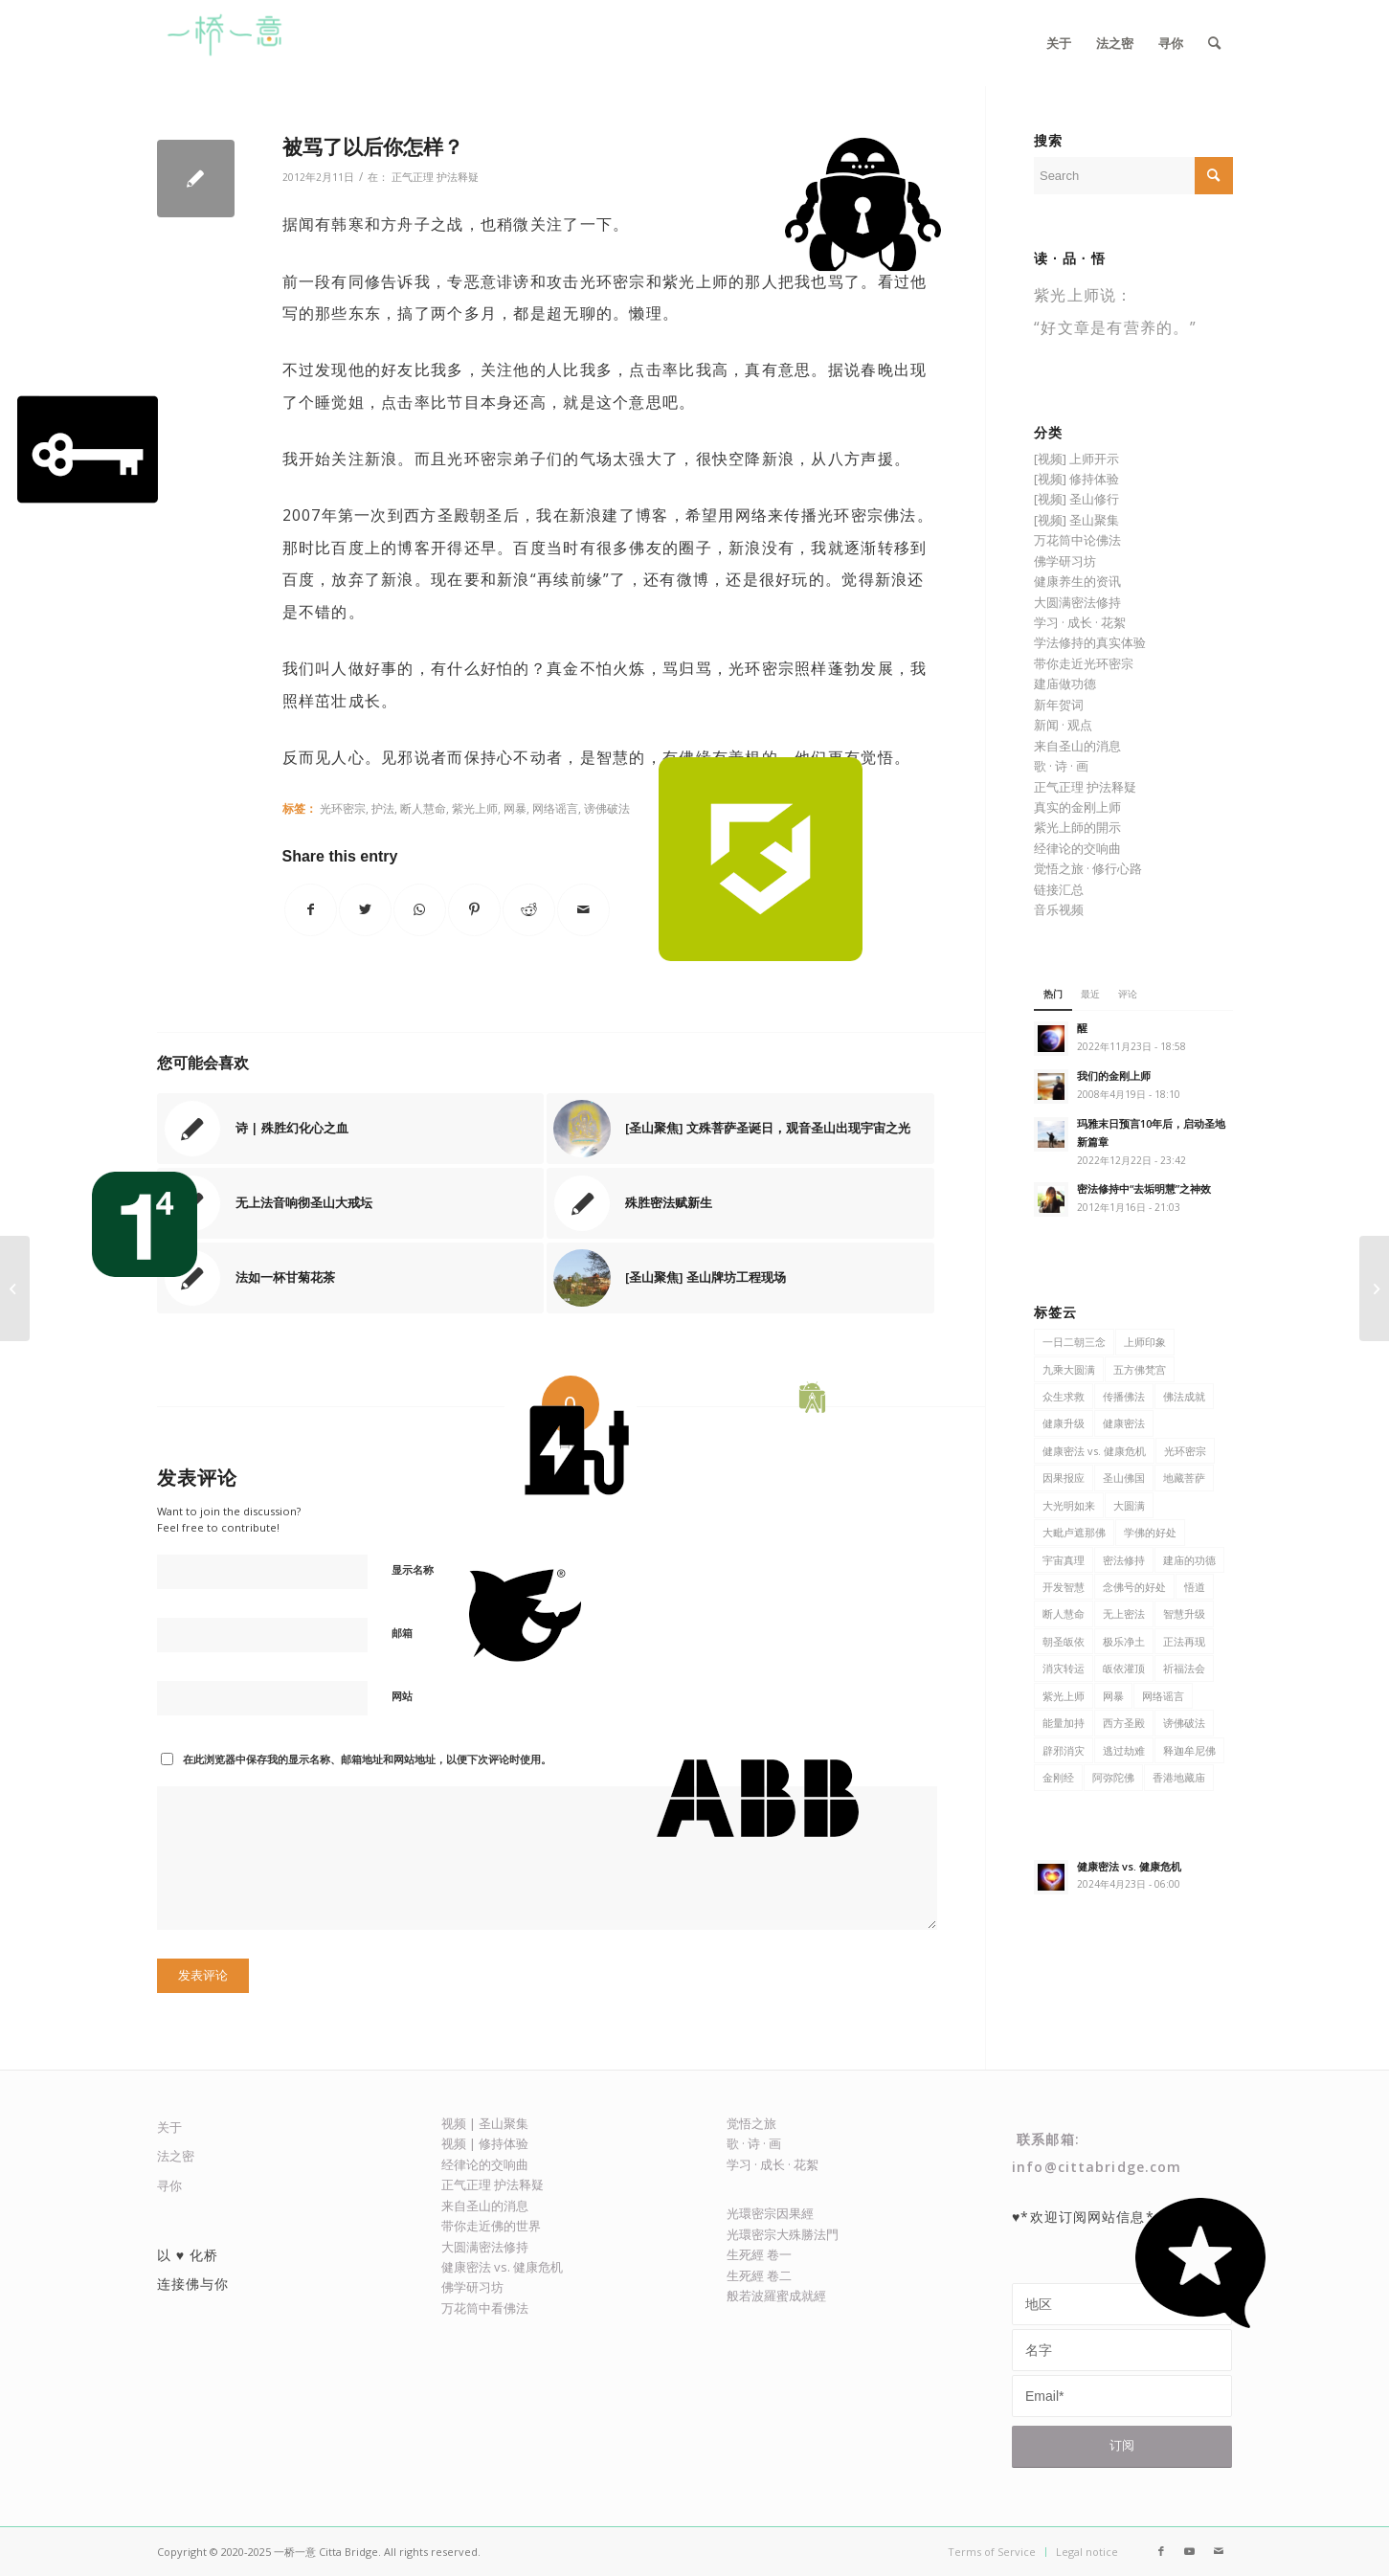  I want to click on freenas open-source storage software logo, so click(525, 1615).